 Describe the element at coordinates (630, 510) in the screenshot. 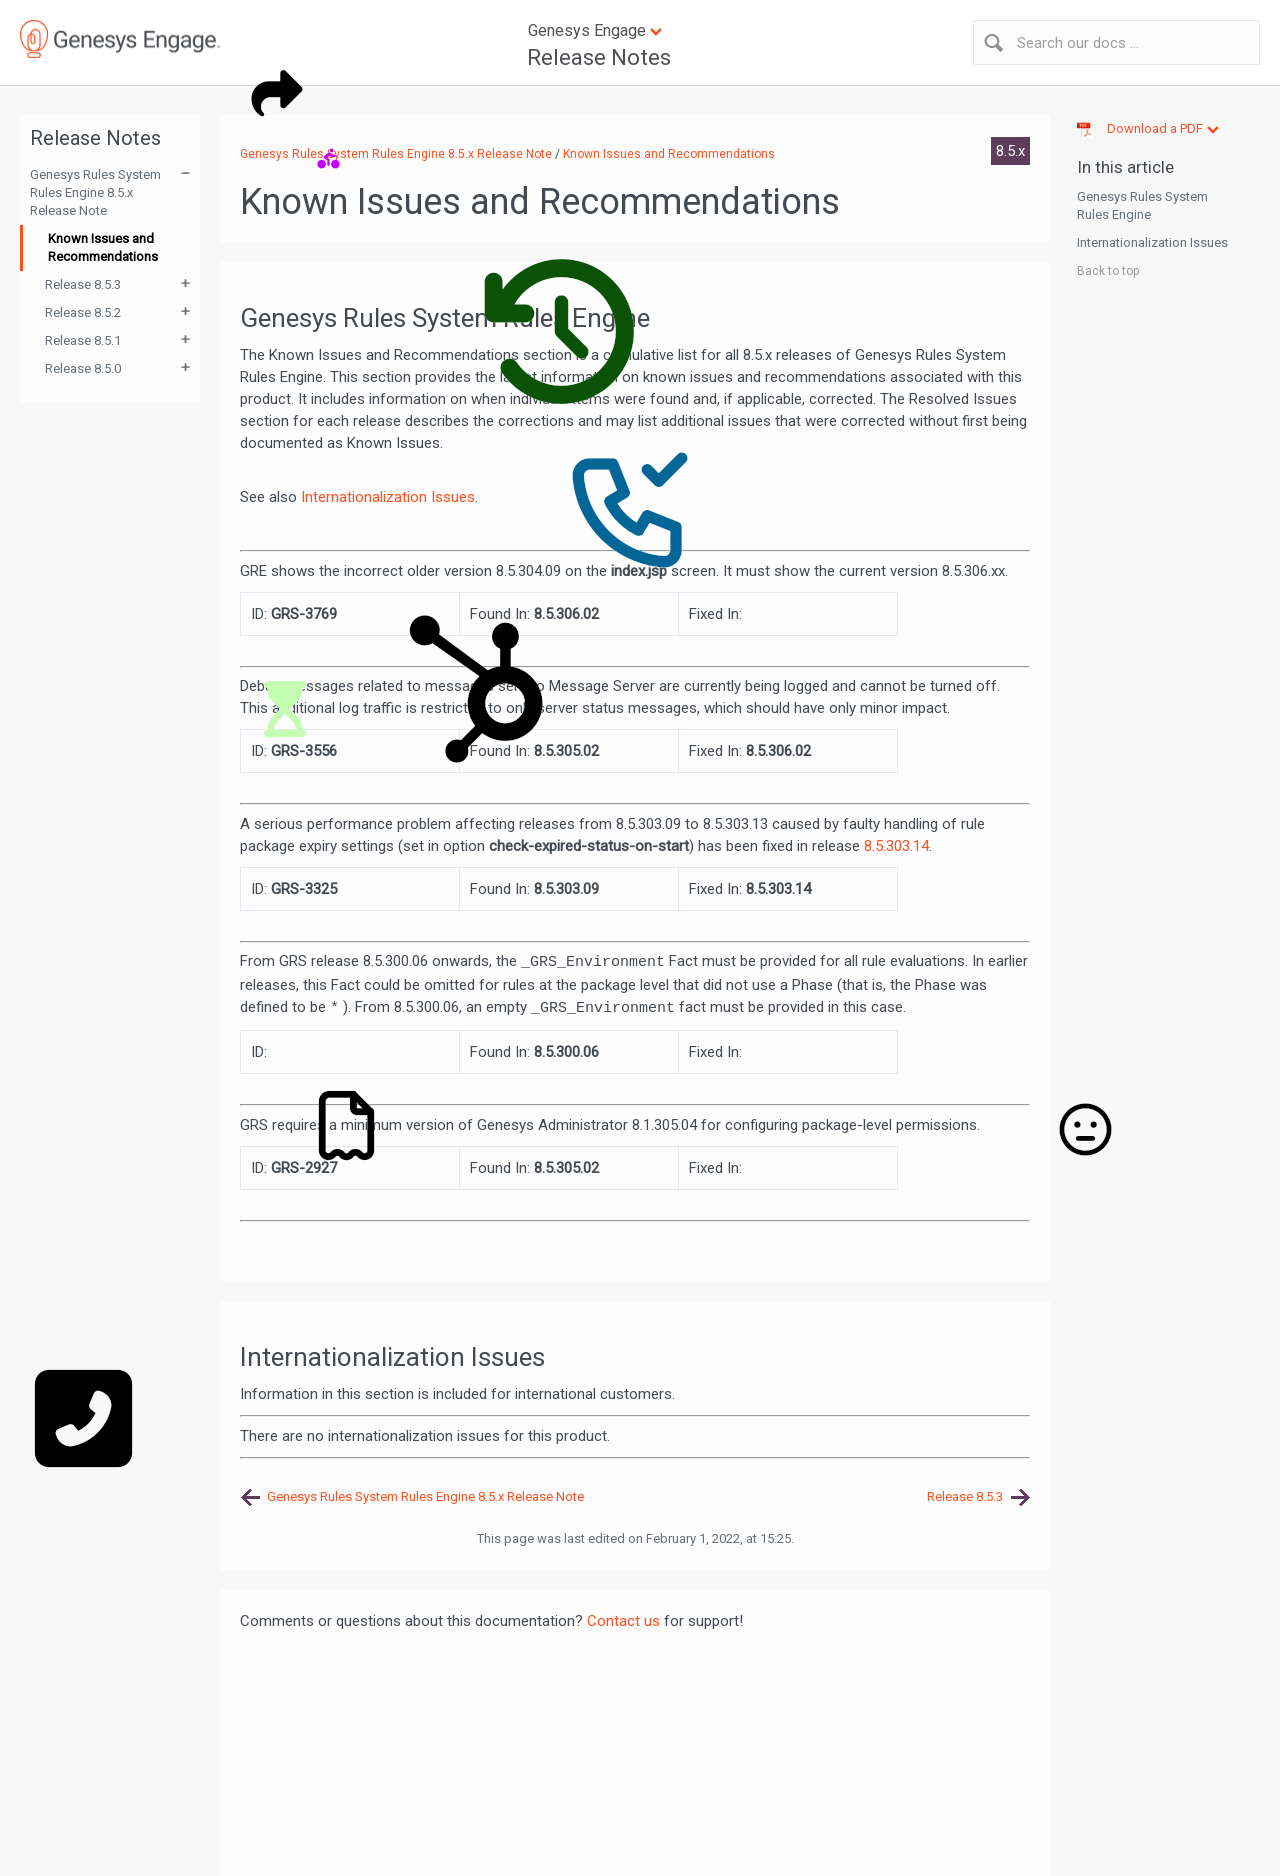

I see `call completed successfully` at that location.